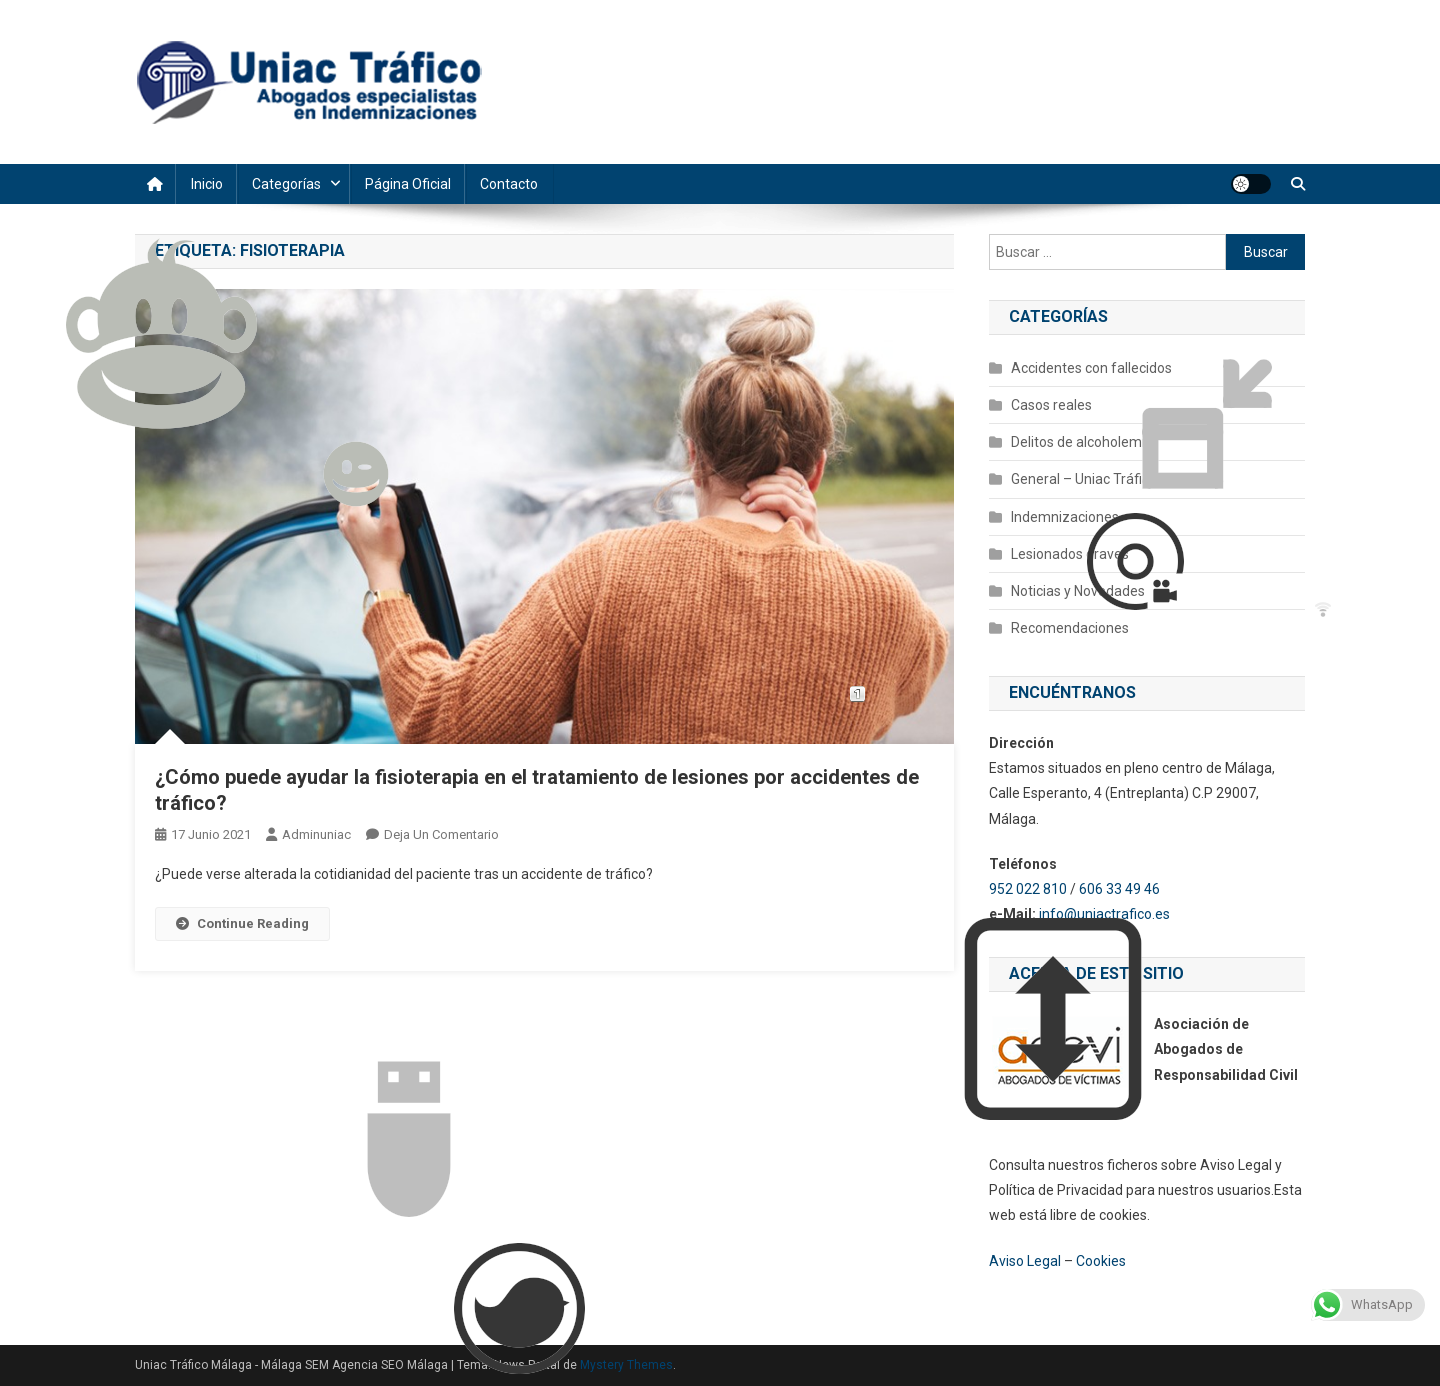  Describe the element at coordinates (356, 474) in the screenshot. I see `insert a winking emoji in a message` at that location.